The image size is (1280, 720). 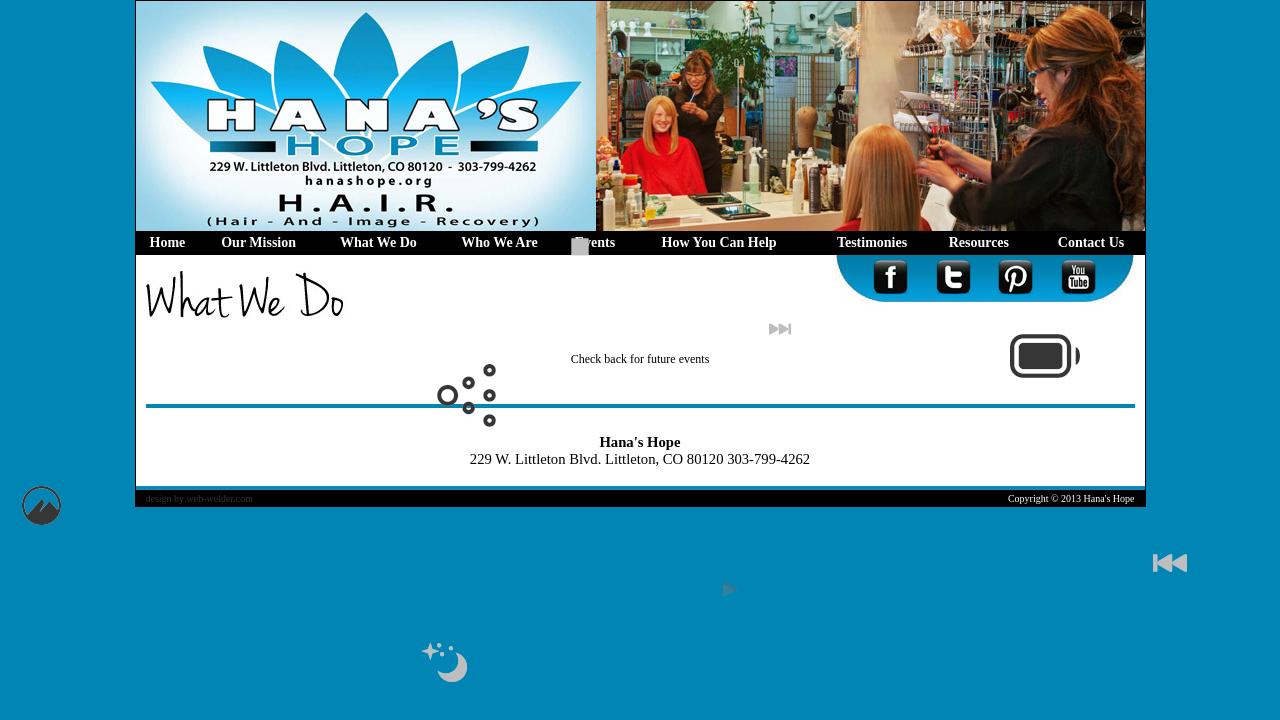 What do you see at coordinates (580, 247) in the screenshot?
I see `stop media playback` at bounding box center [580, 247].